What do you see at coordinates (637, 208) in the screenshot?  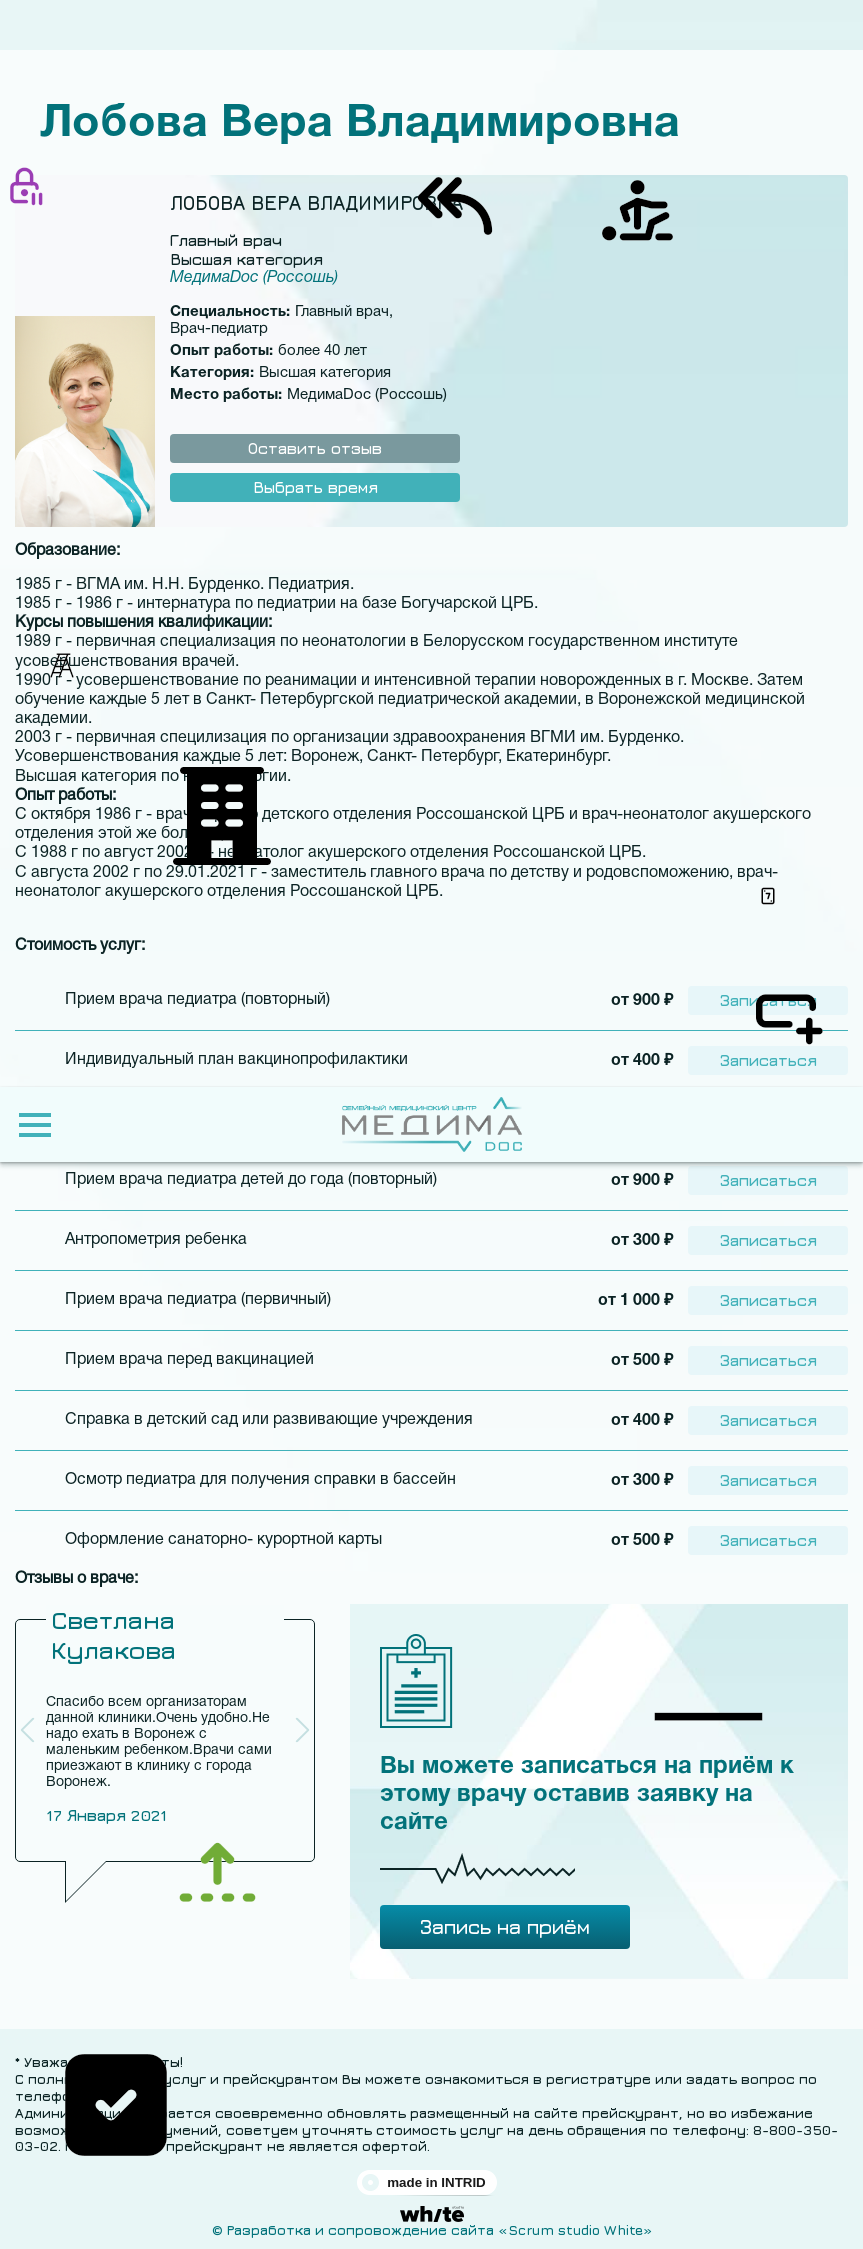 I see `access physiotherapy services` at bounding box center [637, 208].